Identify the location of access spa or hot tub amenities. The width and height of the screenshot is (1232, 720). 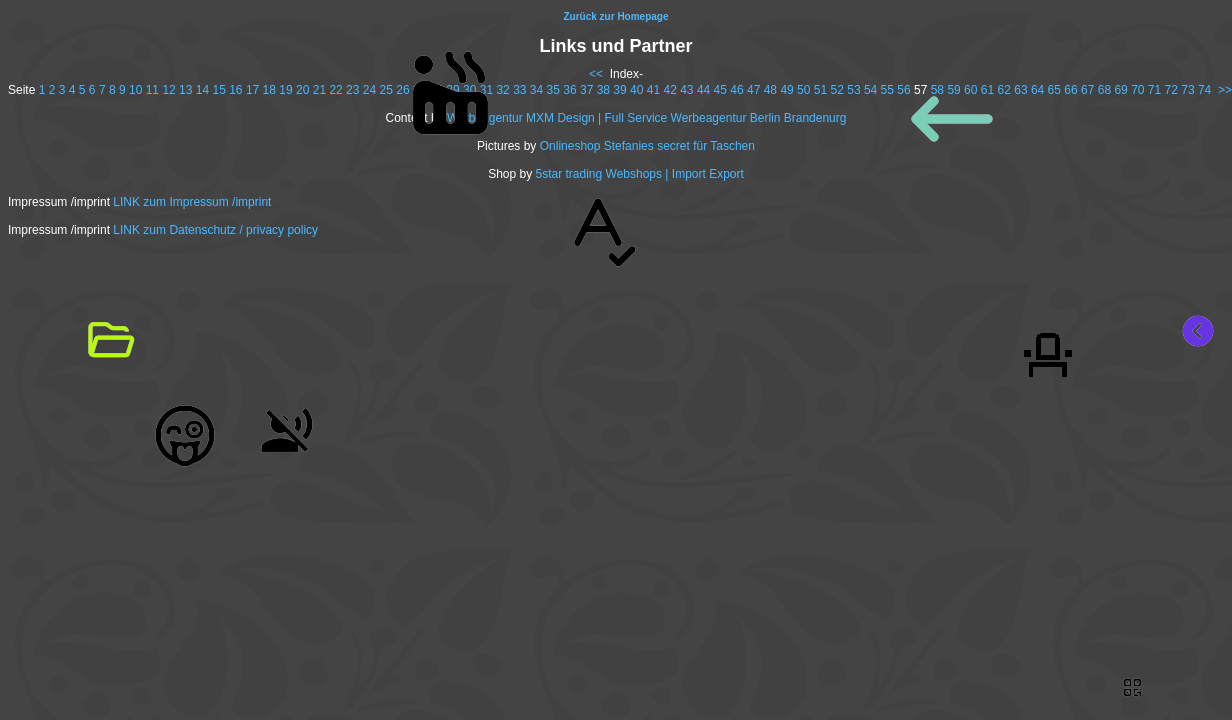
(450, 91).